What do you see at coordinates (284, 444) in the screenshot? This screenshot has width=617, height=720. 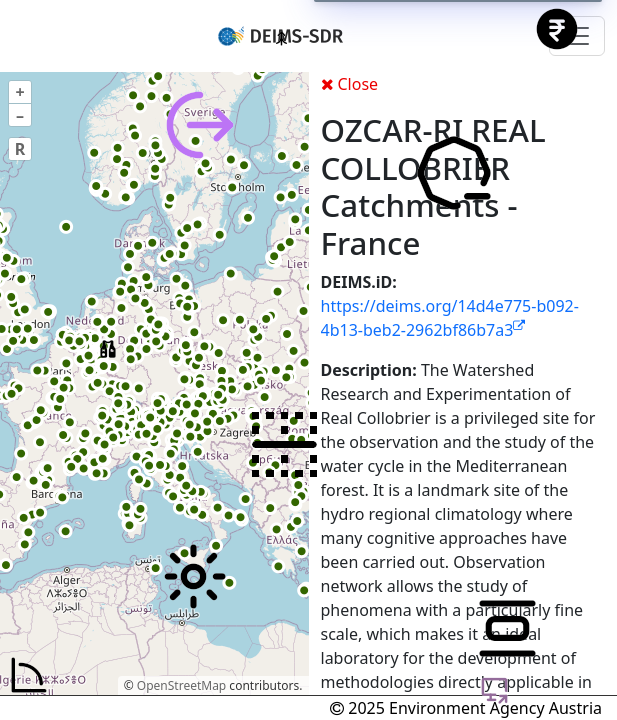 I see `add horizontal border to selected cells` at bounding box center [284, 444].